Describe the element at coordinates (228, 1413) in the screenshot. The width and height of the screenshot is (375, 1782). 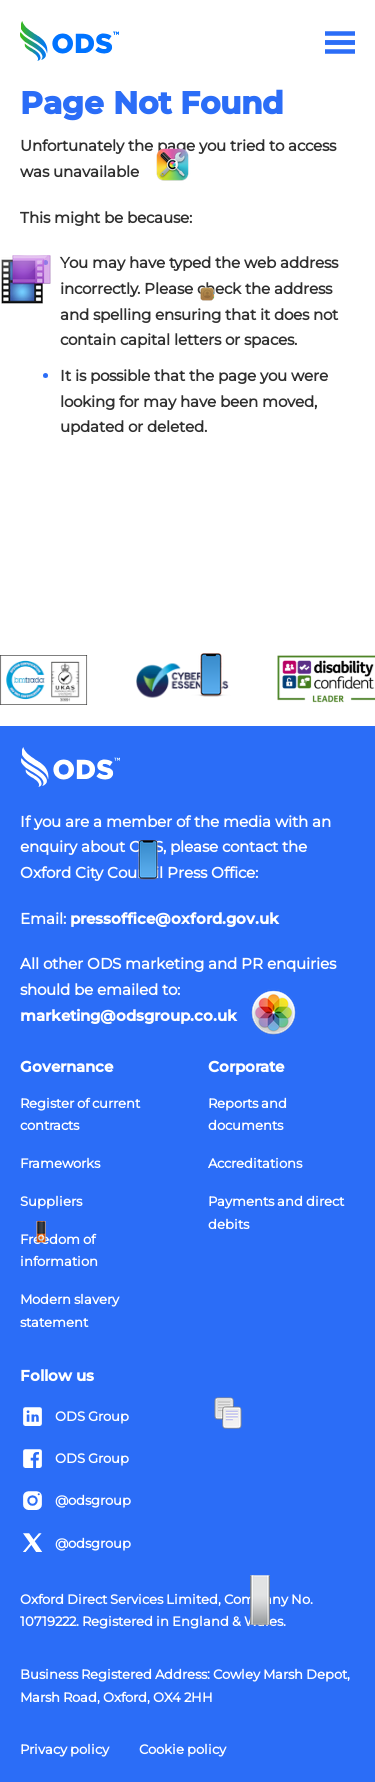
I see `copy selected content to clipboard` at that location.